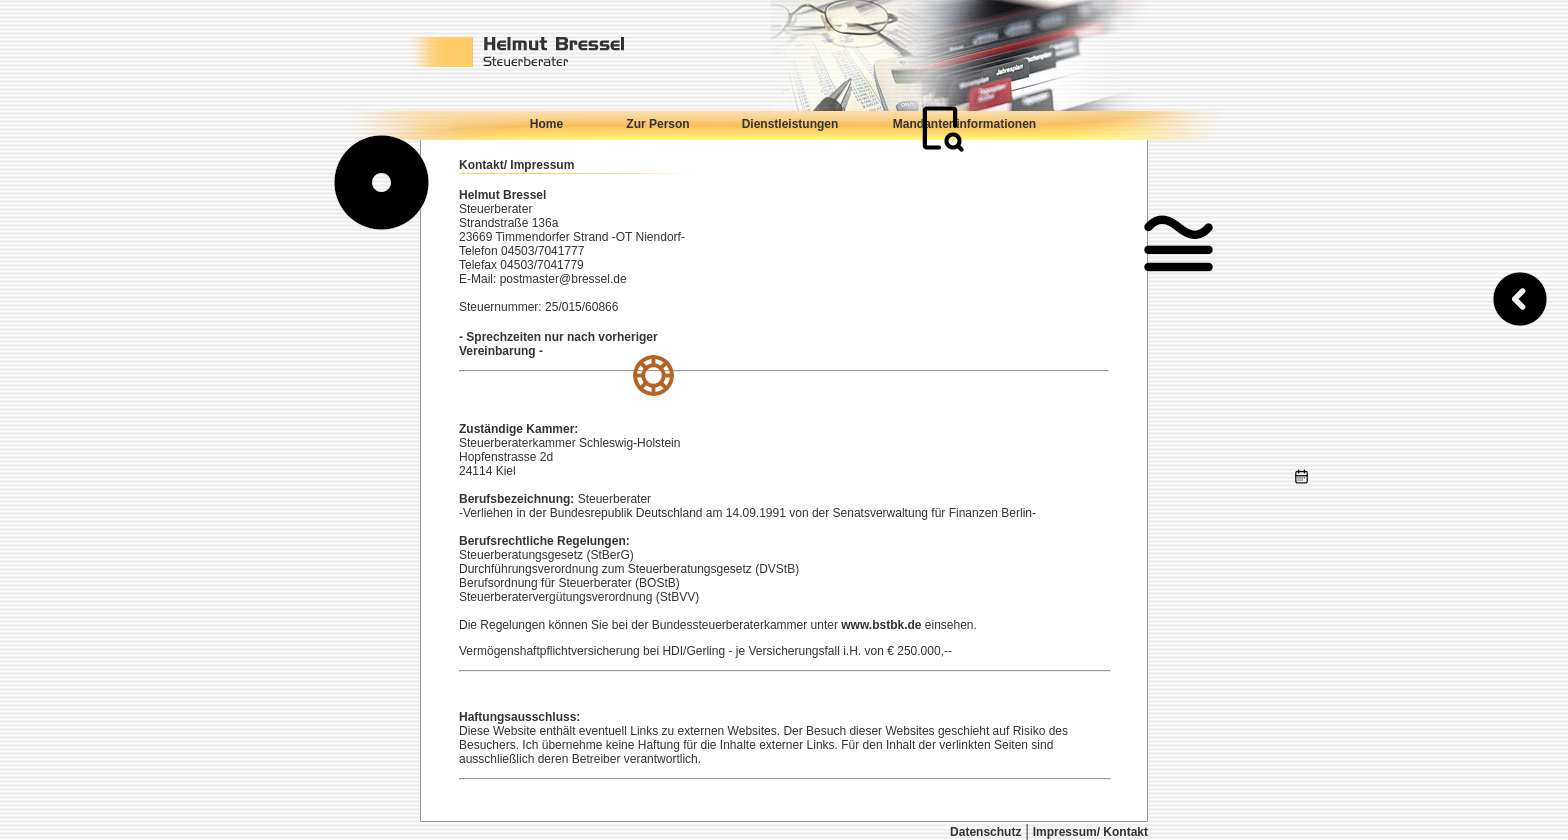 Image resolution: width=1568 pixels, height=840 pixels. What do you see at coordinates (940, 128) in the screenshot?
I see `search for a tablet device` at bounding box center [940, 128].